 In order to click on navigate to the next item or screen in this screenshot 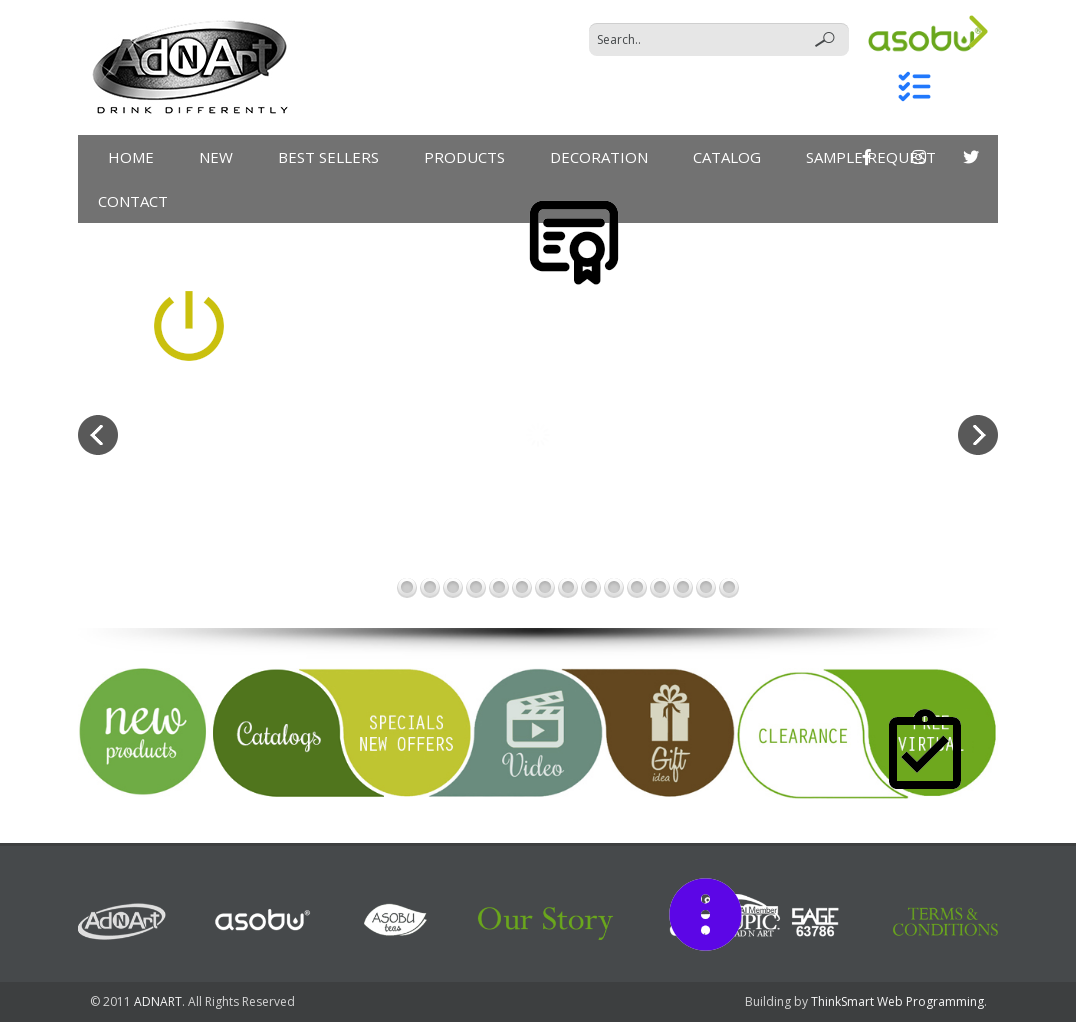, I will do `click(978, 31)`.